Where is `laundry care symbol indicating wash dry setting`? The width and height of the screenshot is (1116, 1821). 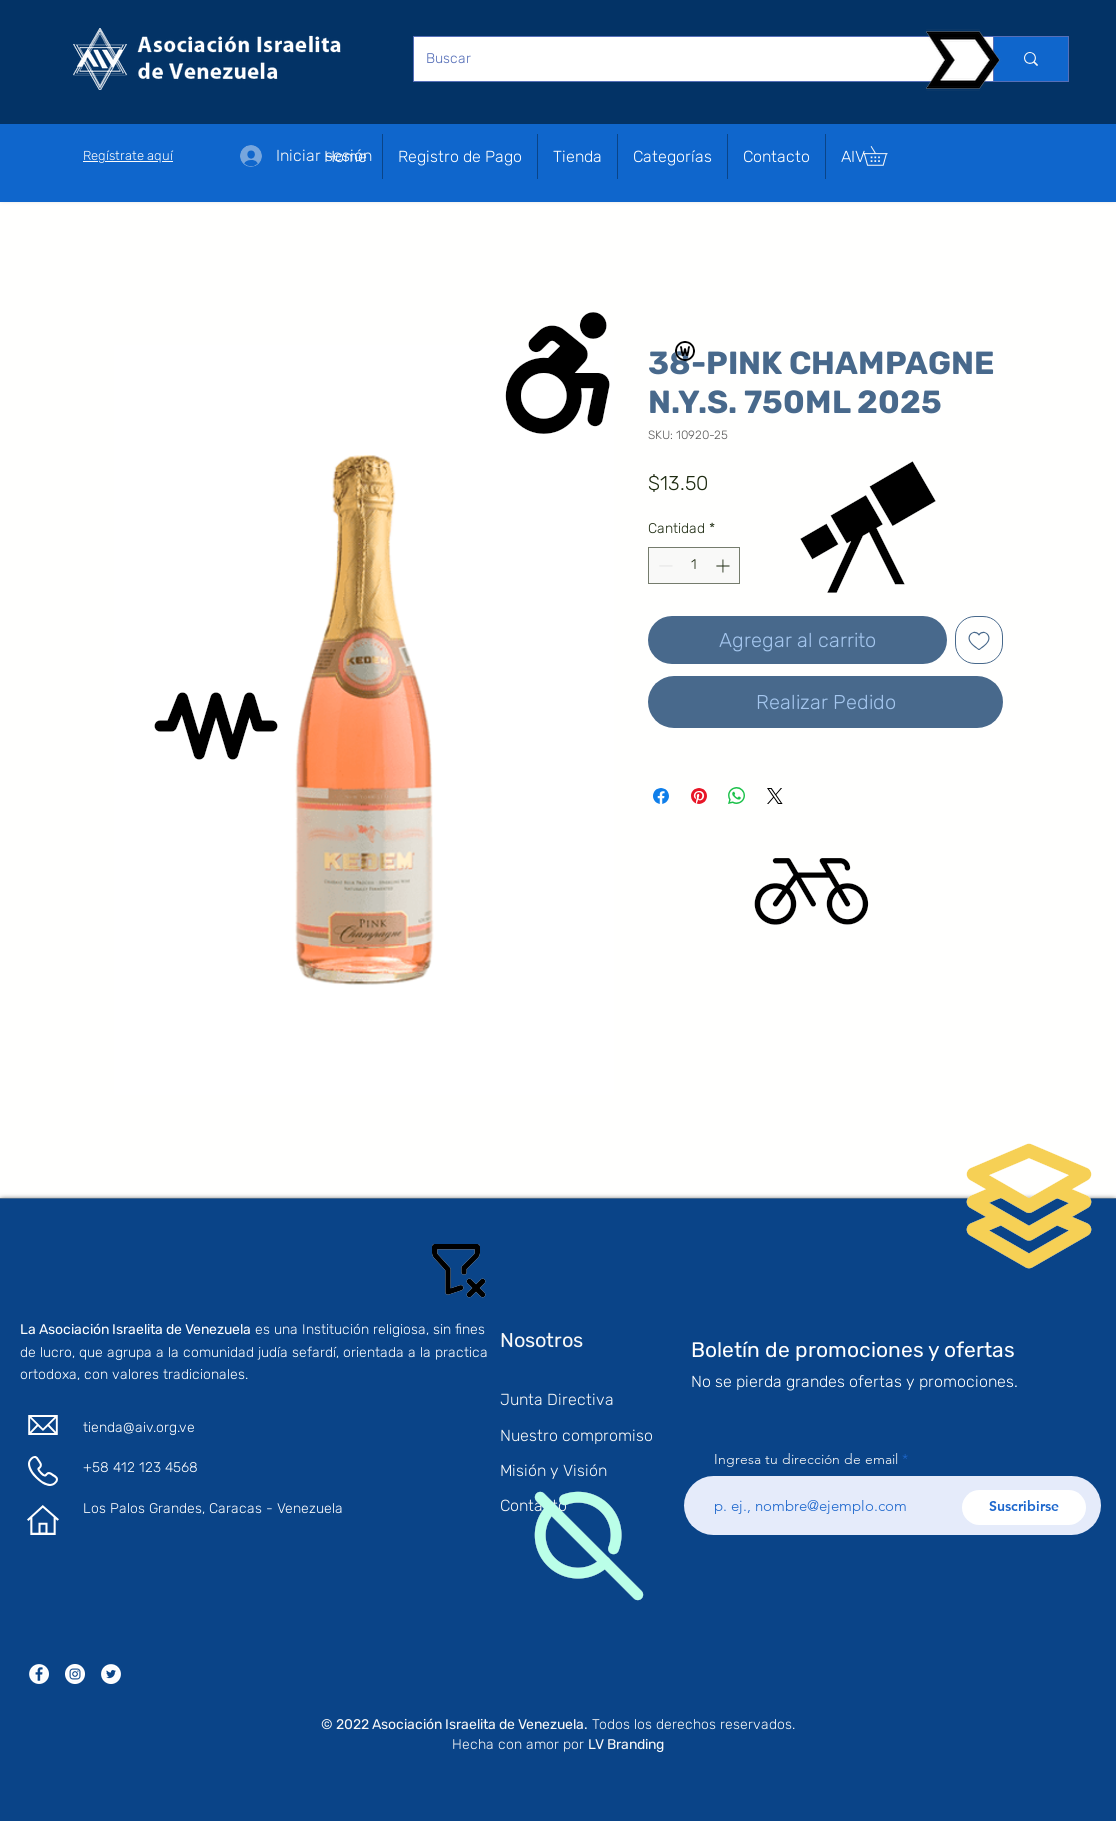 laundry care symbol indicating wash dry setting is located at coordinates (685, 351).